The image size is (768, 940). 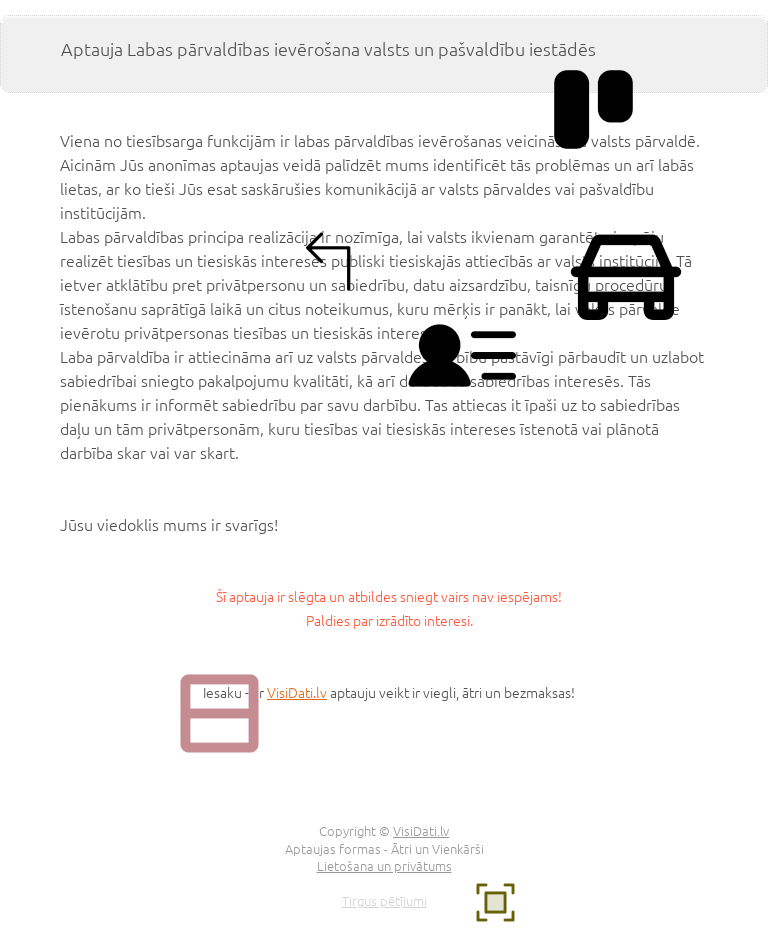 I want to click on access vehicle or driving settings, so click(x=626, y=279).